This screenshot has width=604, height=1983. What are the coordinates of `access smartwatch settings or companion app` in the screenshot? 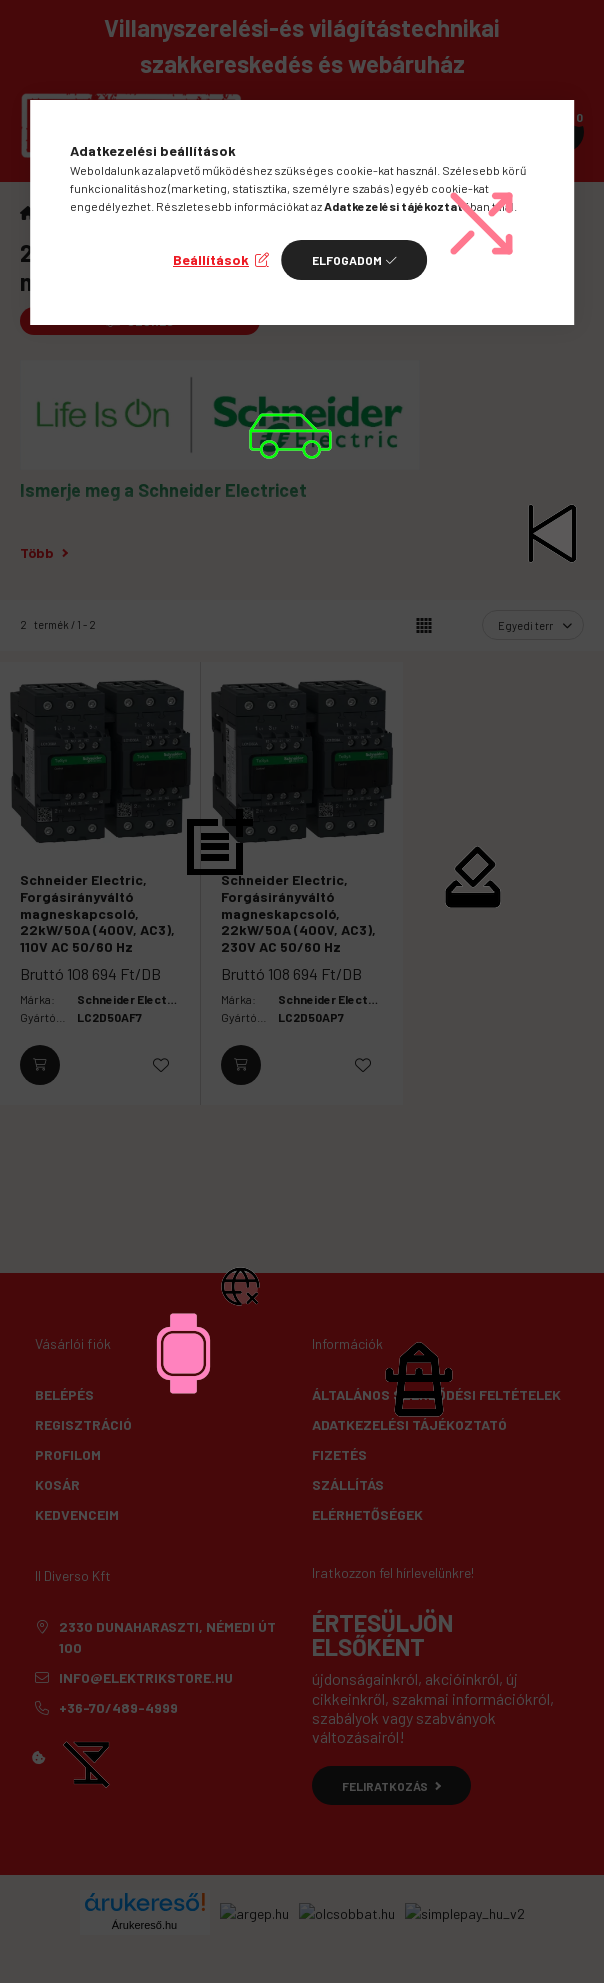 It's located at (183, 1353).